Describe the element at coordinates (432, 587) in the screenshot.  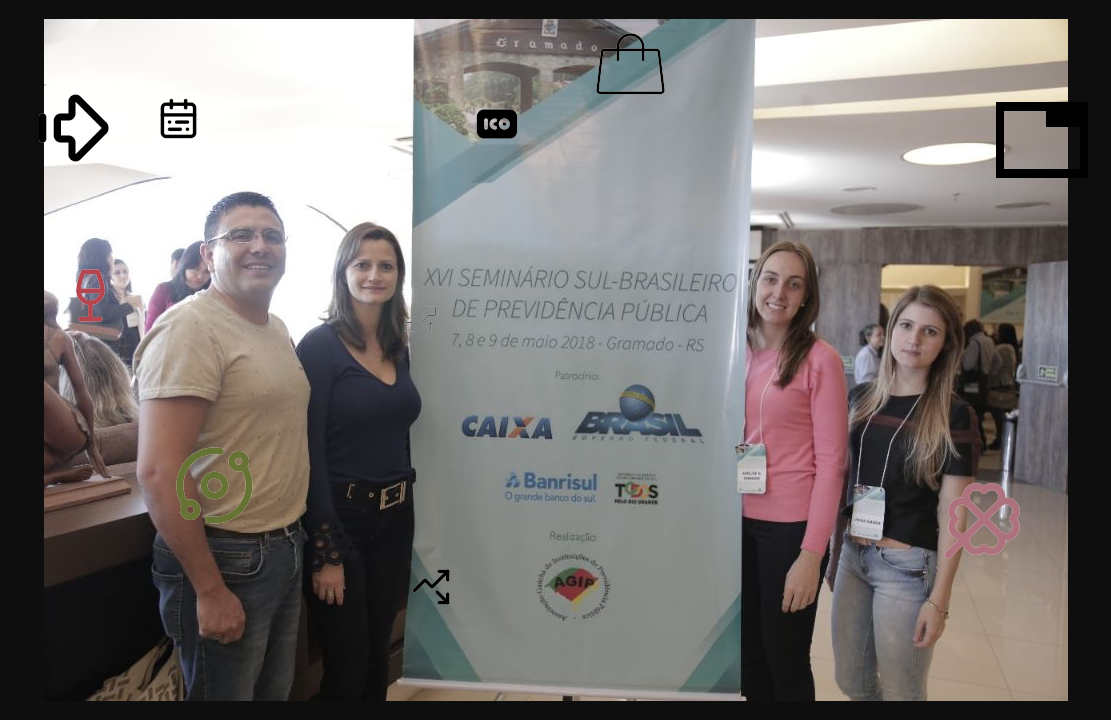
I see `view market trends and fluctuations` at that location.